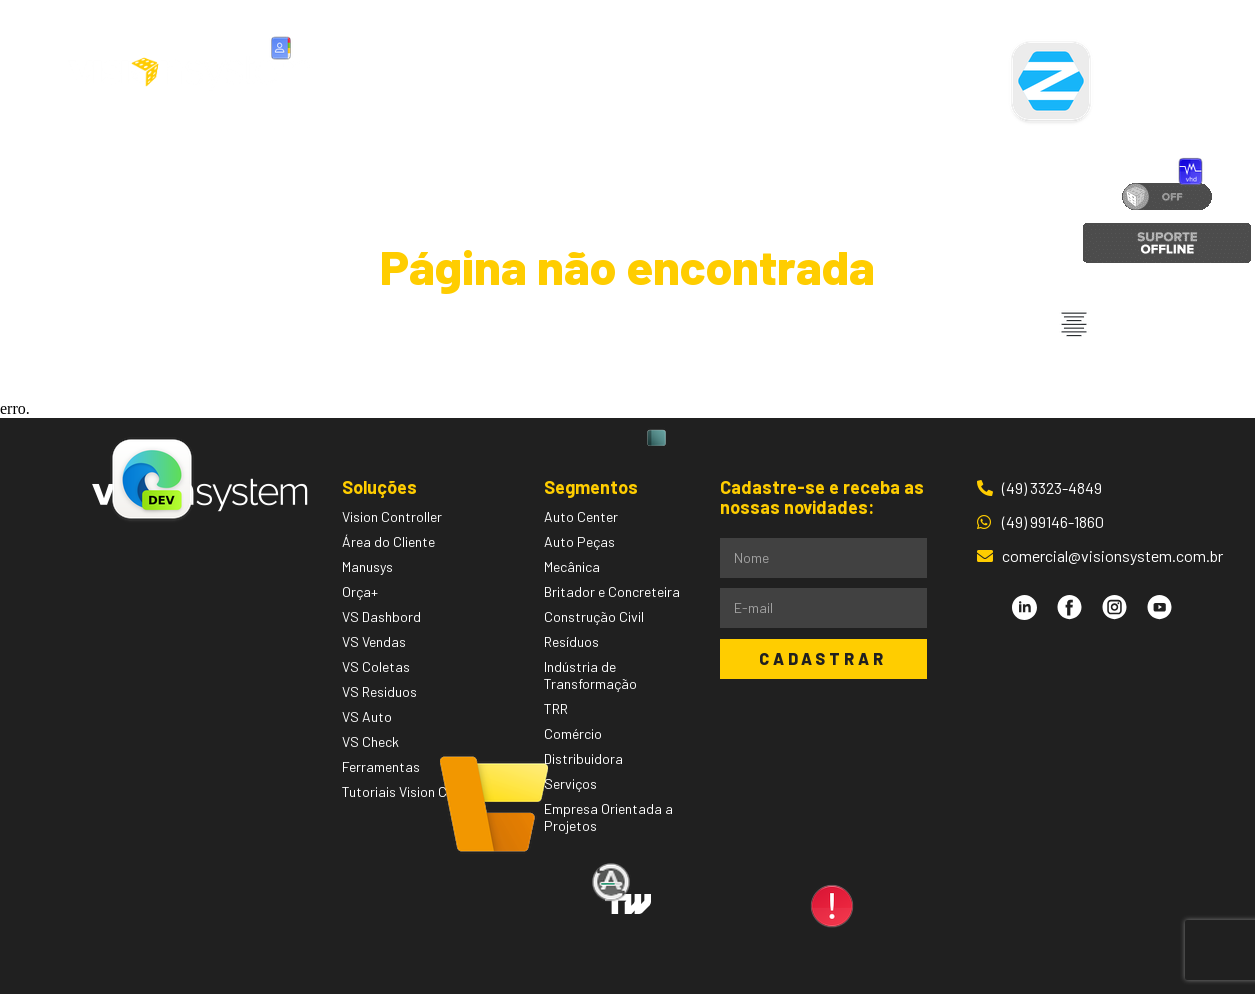 This screenshot has width=1255, height=994. Describe the element at coordinates (1074, 325) in the screenshot. I see `center align text` at that location.